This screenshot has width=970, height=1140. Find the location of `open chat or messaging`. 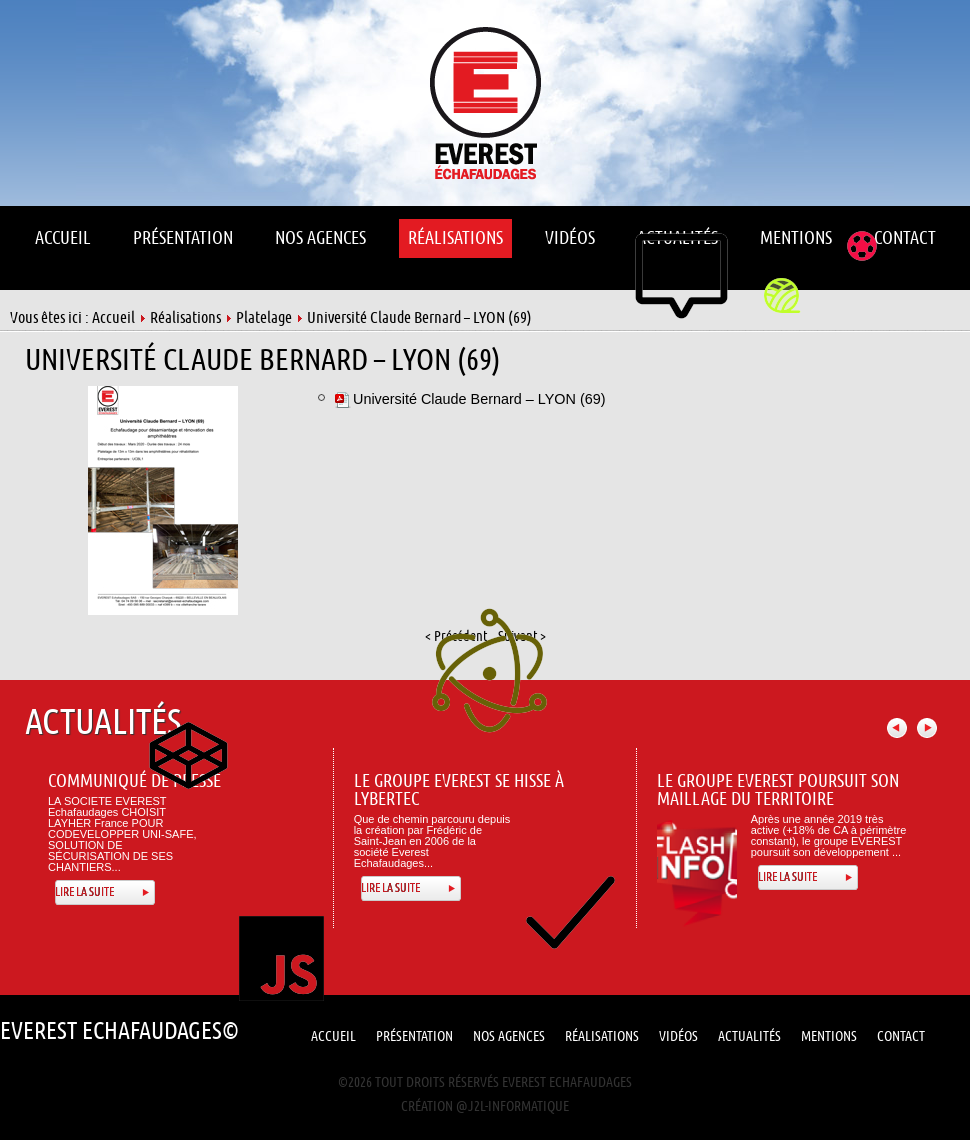

open chat or messaging is located at coordinates (681, 272).